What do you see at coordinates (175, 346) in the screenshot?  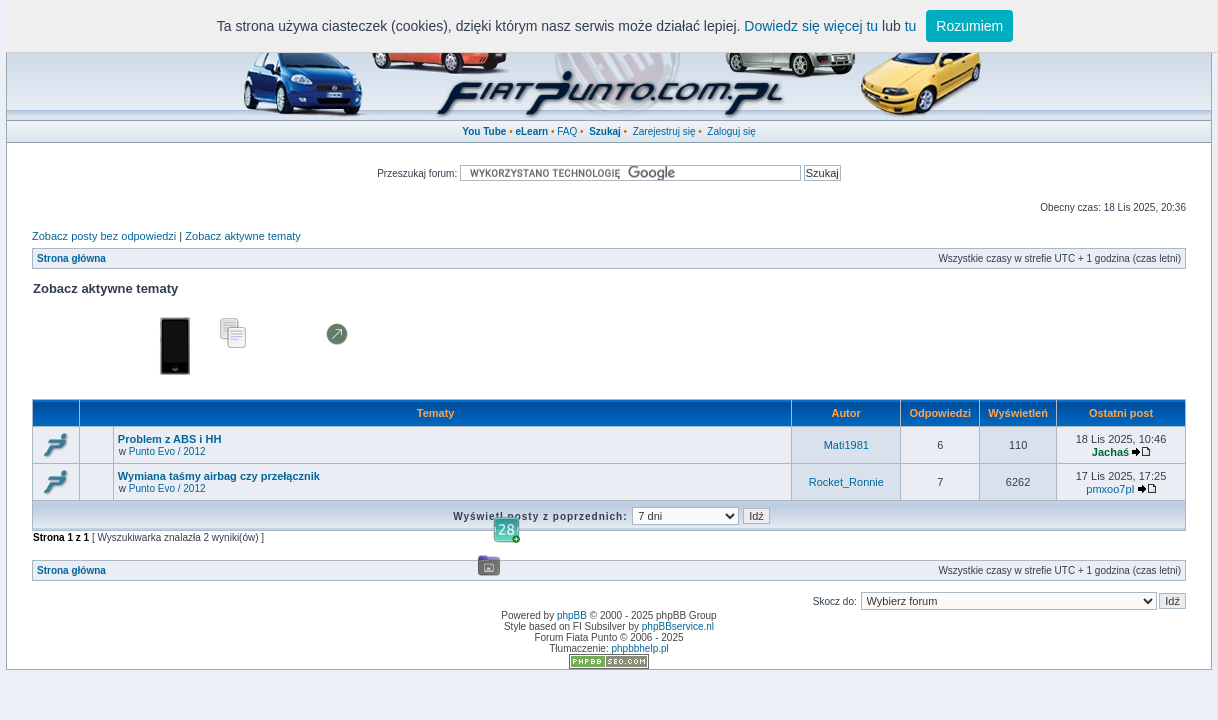 I see `iPod nano device in space gray` at bounding box center [175, 346].